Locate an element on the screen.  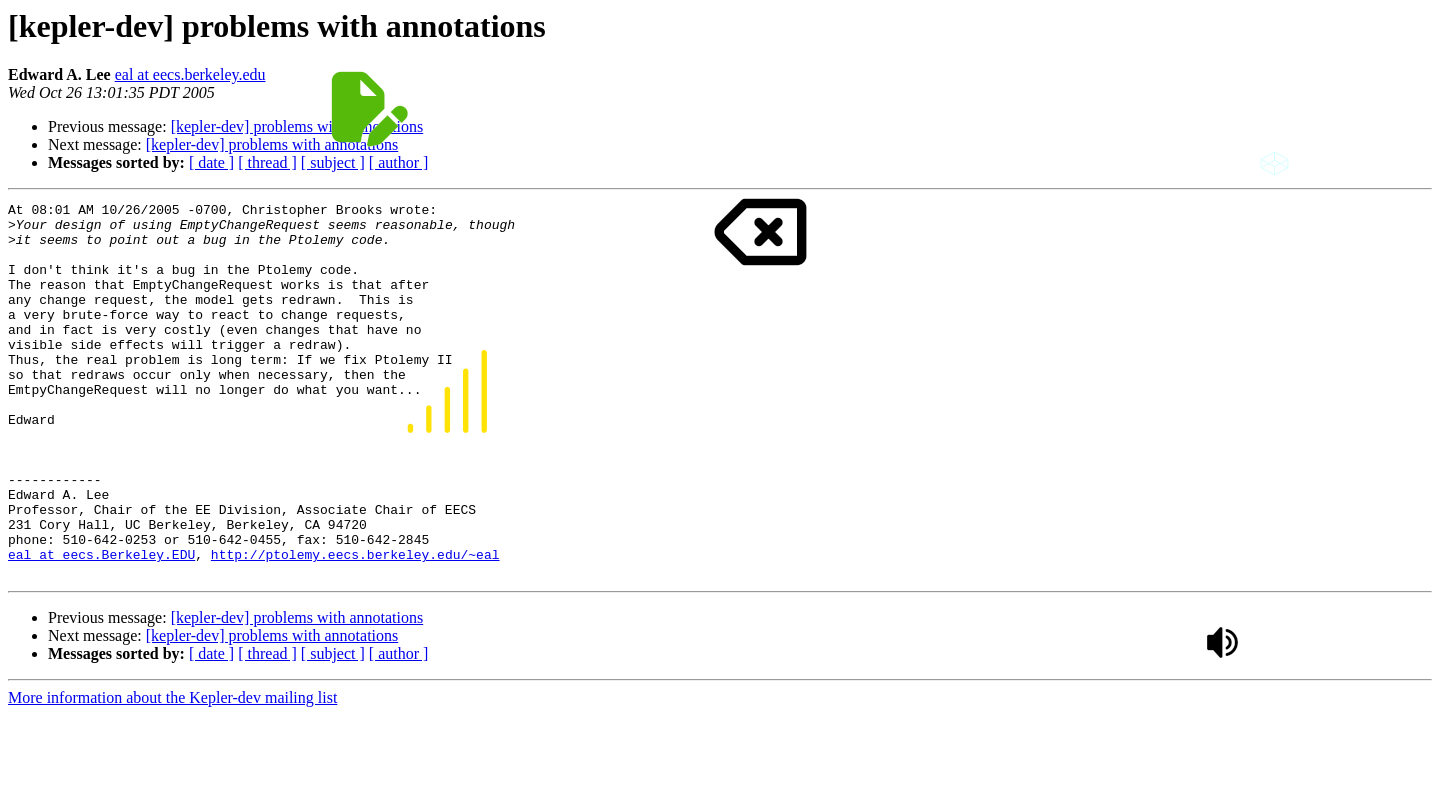
delete the previous character is located at coordinates (759, 232).